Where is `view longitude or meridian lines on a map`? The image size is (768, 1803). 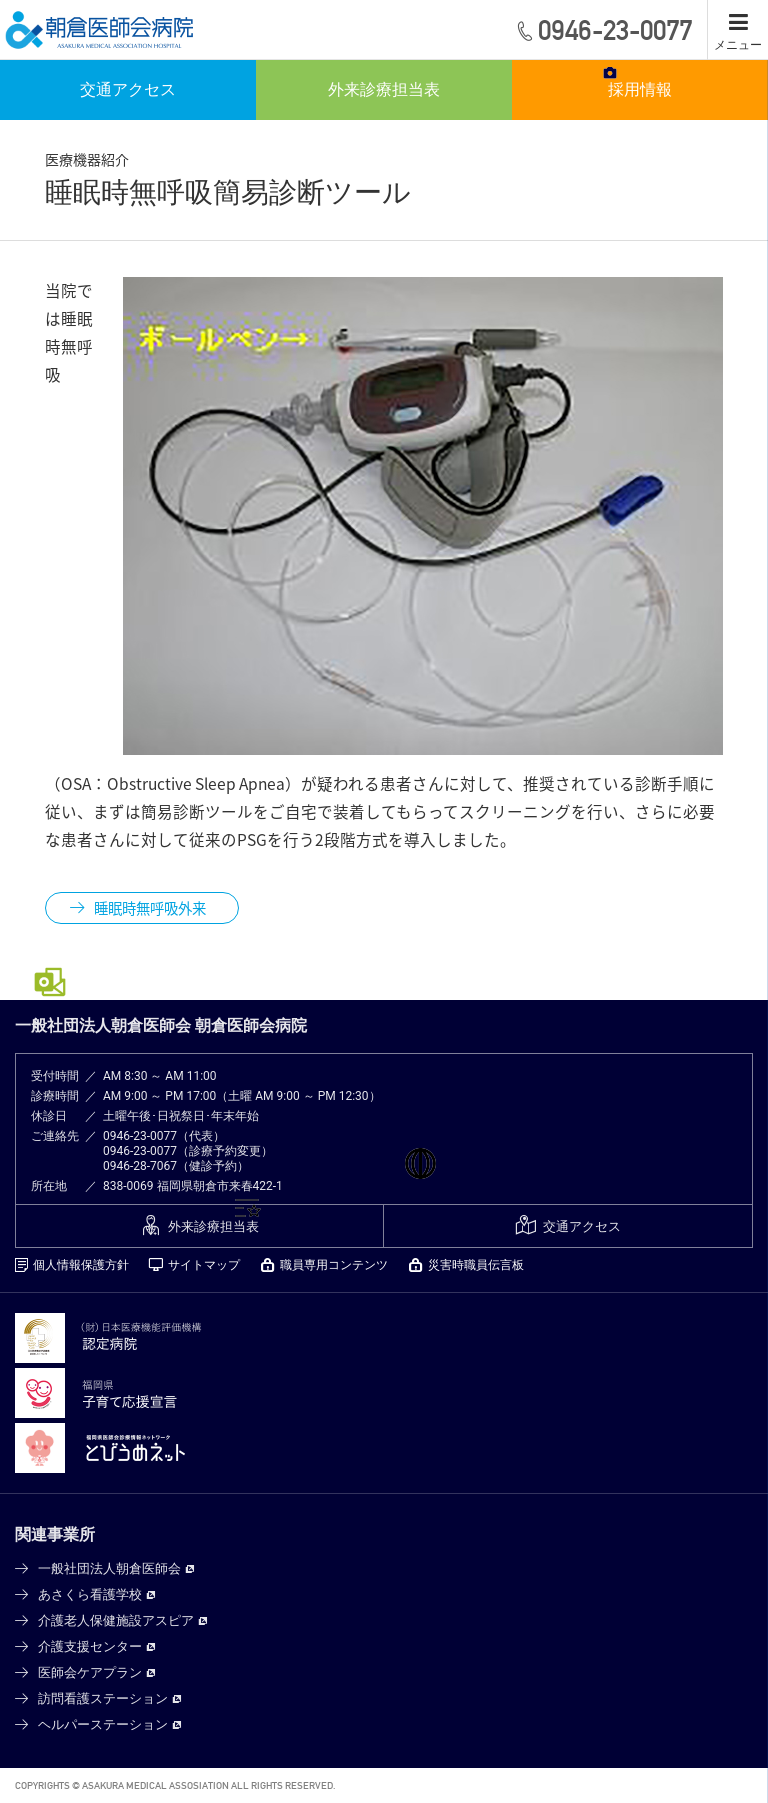
view longitude or meridian lines on a map is located at coordinates (420, 1163).